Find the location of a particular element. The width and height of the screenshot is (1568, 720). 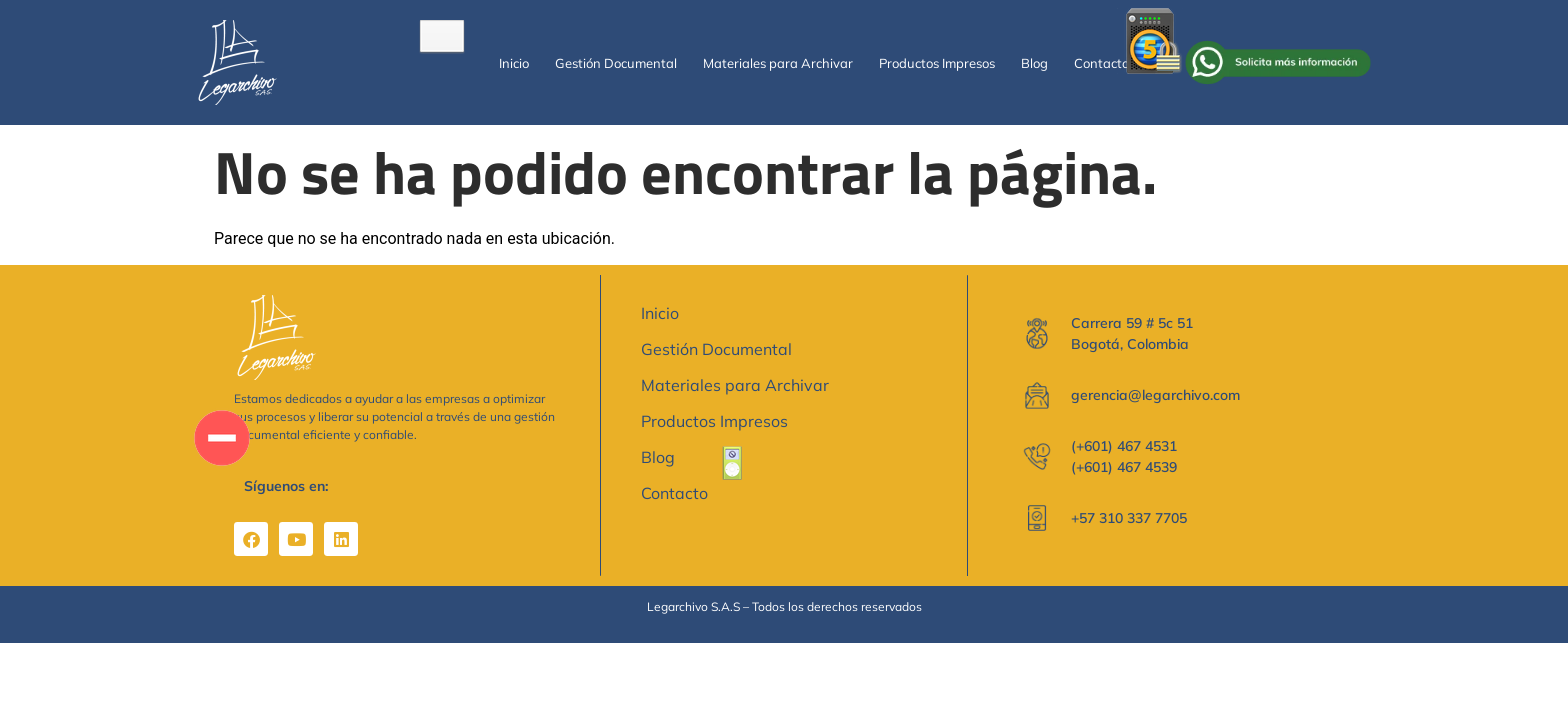

iPod mini device connected in green color is located at coordinates (732, 463).